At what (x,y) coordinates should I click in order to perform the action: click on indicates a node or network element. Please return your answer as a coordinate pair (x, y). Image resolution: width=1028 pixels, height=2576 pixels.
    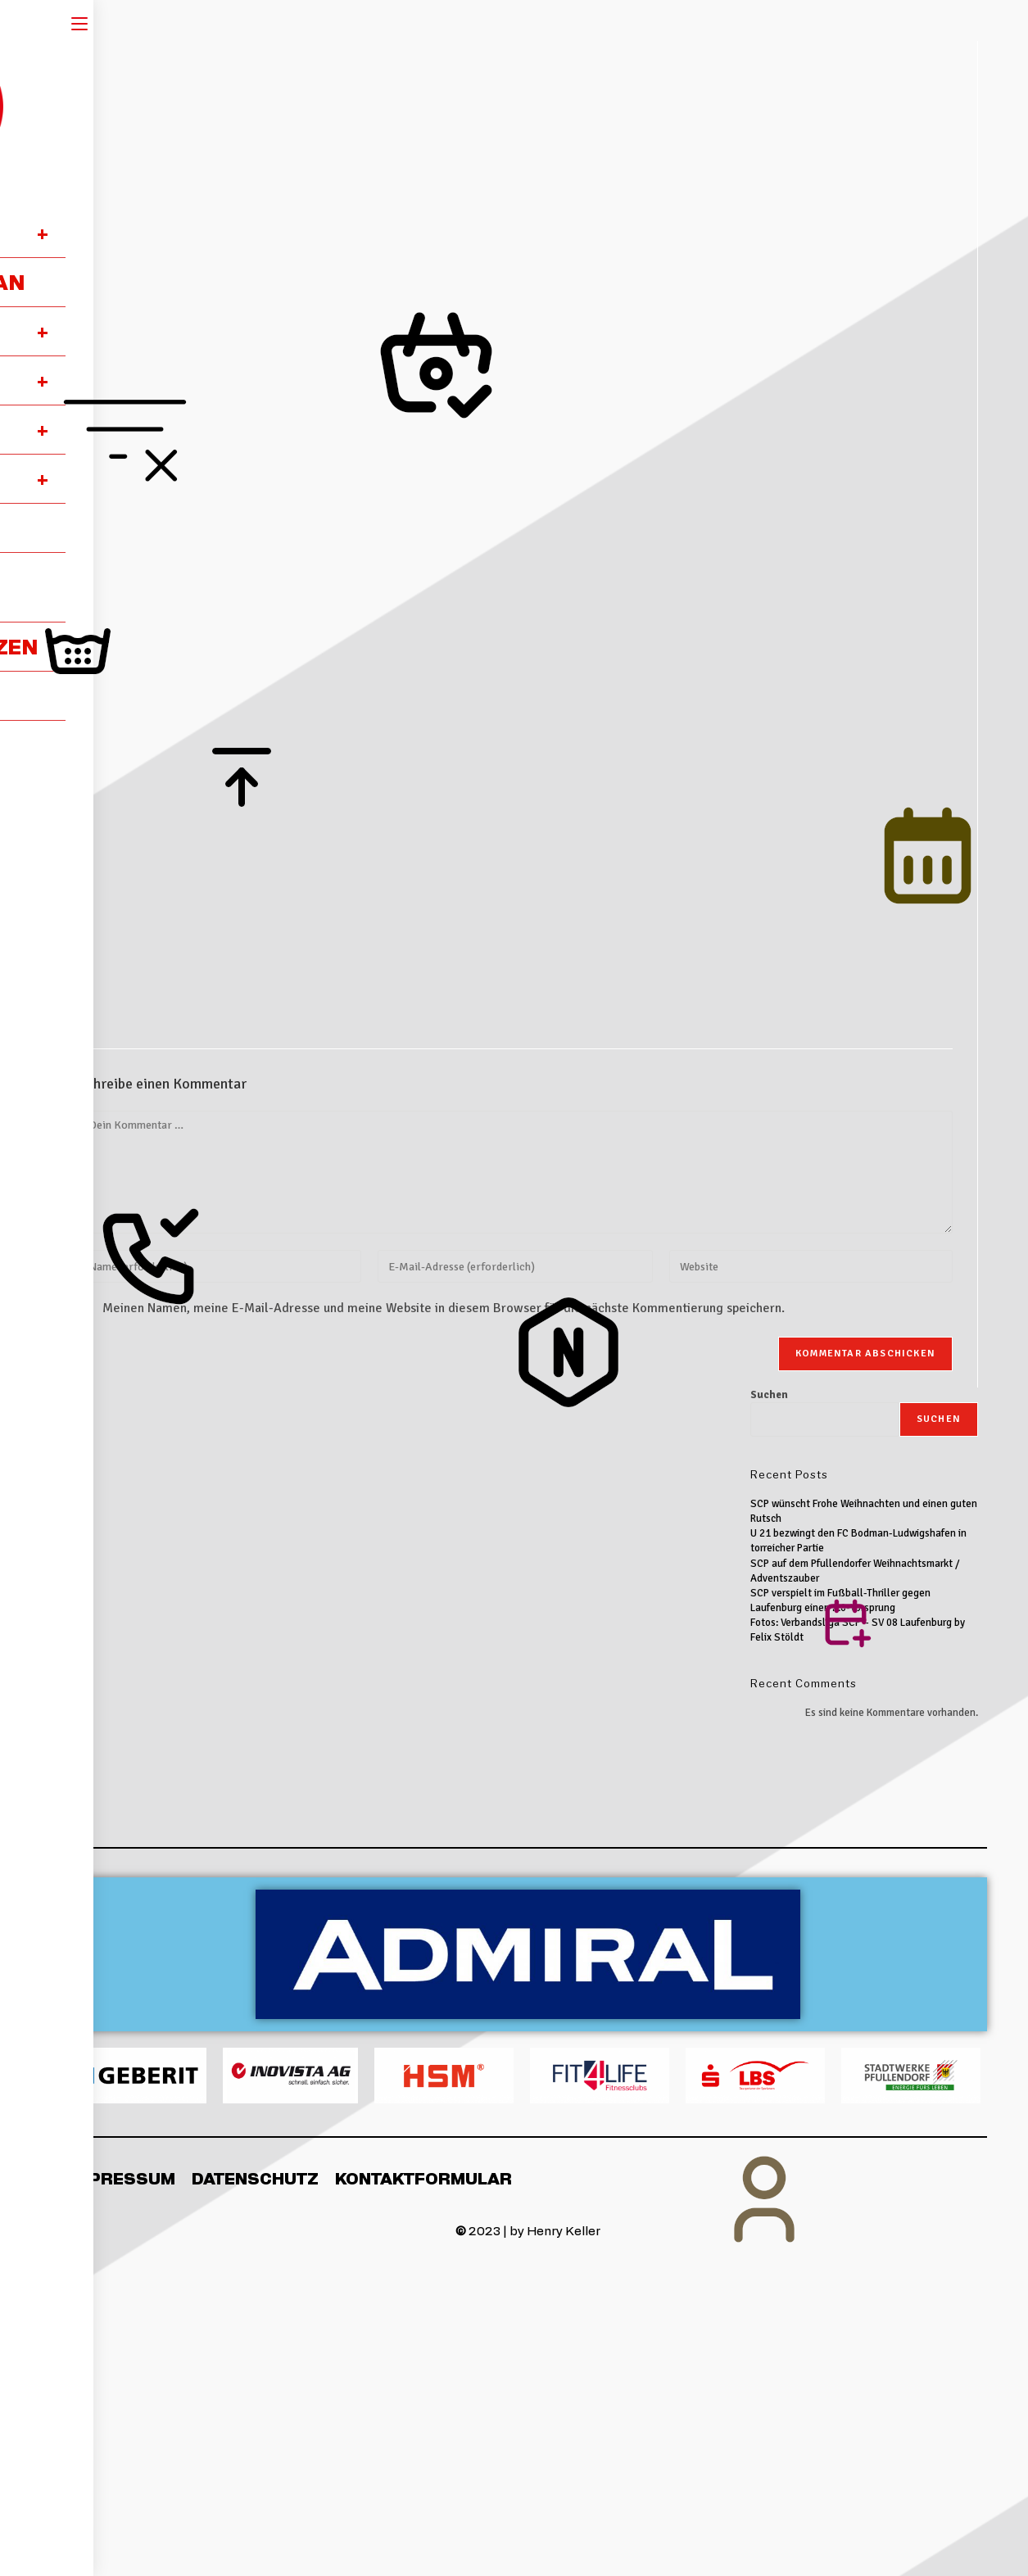
    Looking at the image, I should click on (568, 1352).